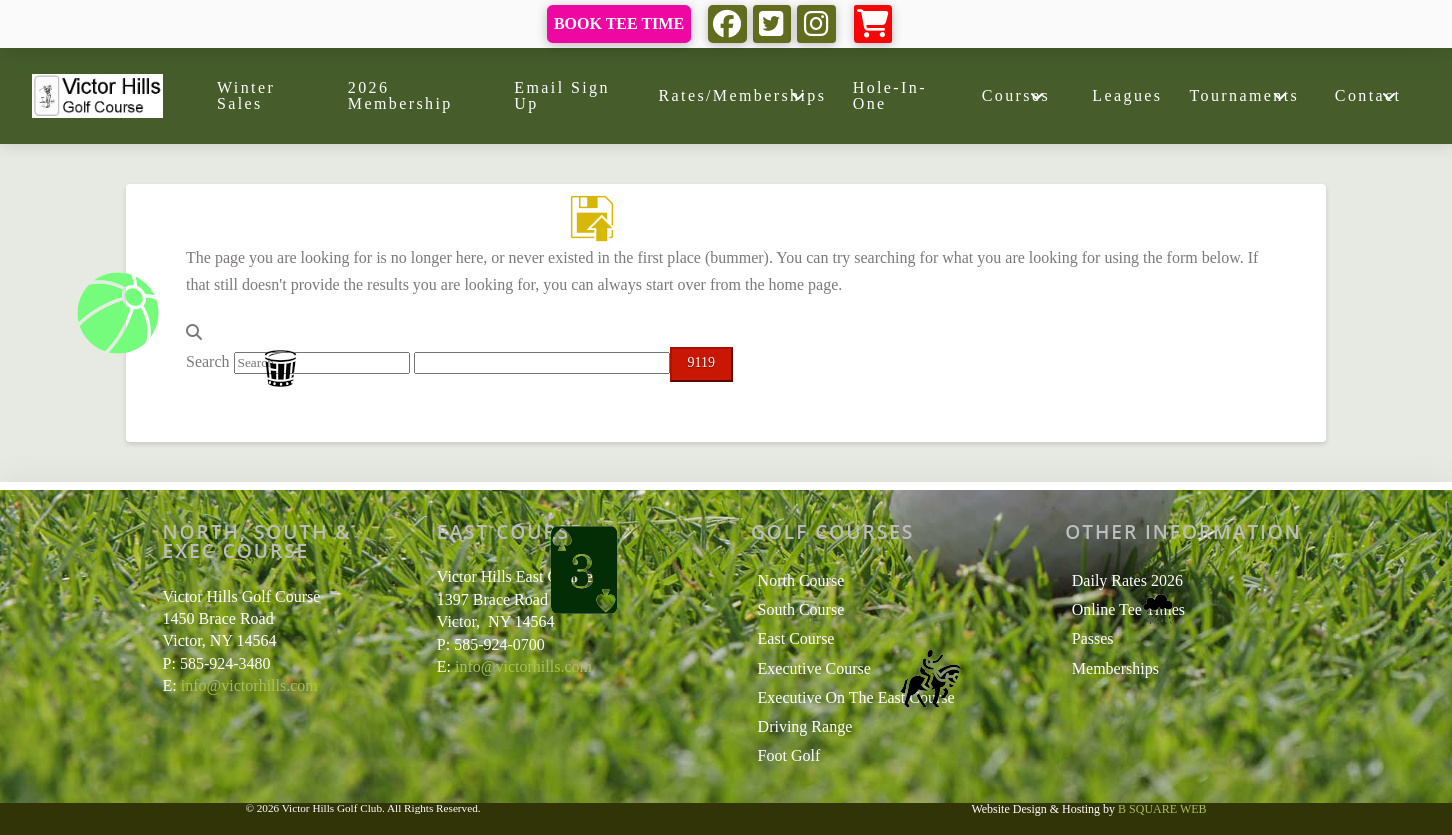 This screenshot has width=1452, height=835. I want to click on save your current progress, so click(592, 217).